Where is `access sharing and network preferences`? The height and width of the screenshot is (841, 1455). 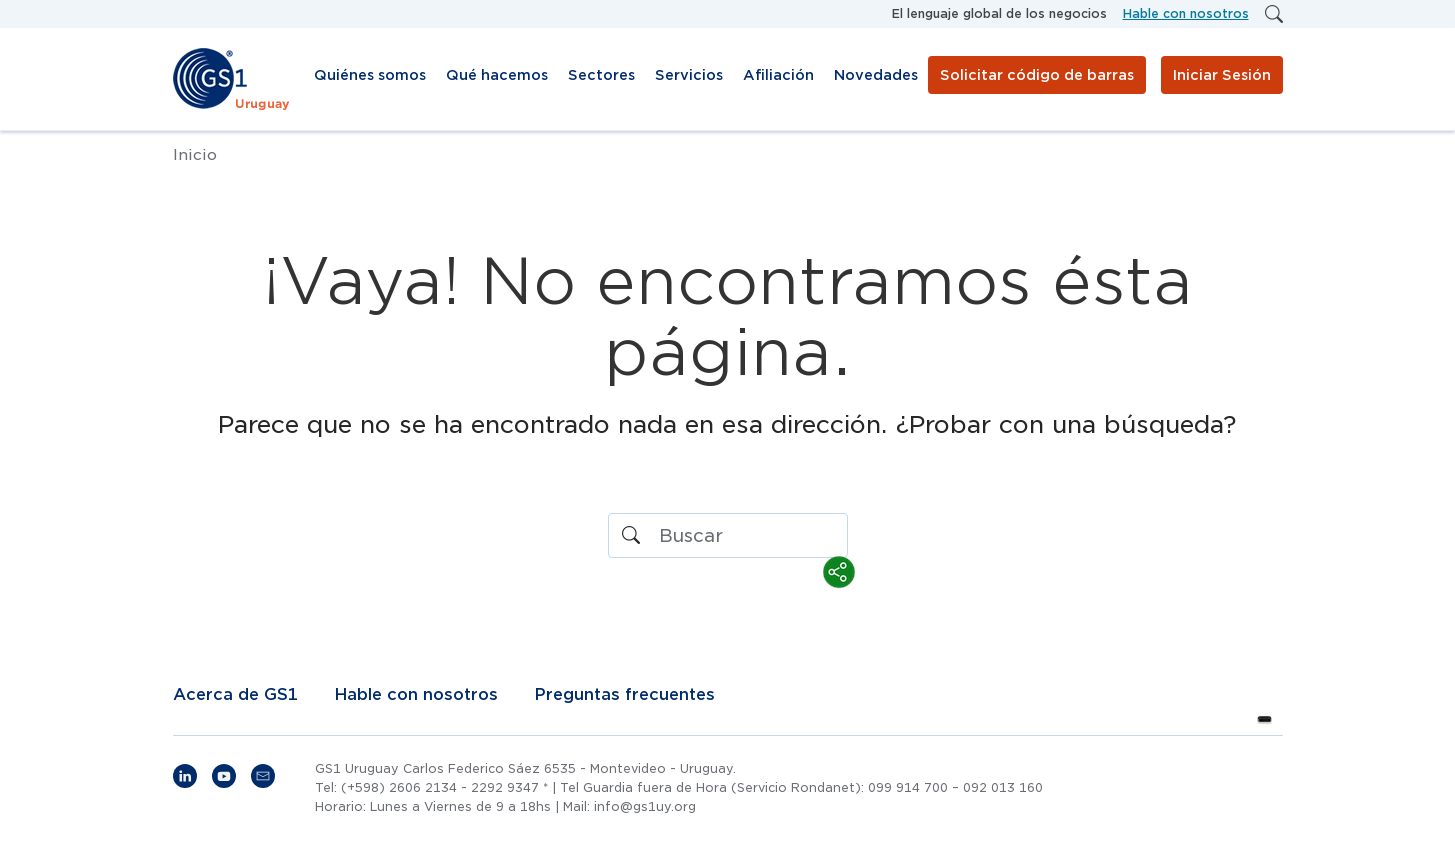
access sharing and network preferences is located at coordinates (839, 572).